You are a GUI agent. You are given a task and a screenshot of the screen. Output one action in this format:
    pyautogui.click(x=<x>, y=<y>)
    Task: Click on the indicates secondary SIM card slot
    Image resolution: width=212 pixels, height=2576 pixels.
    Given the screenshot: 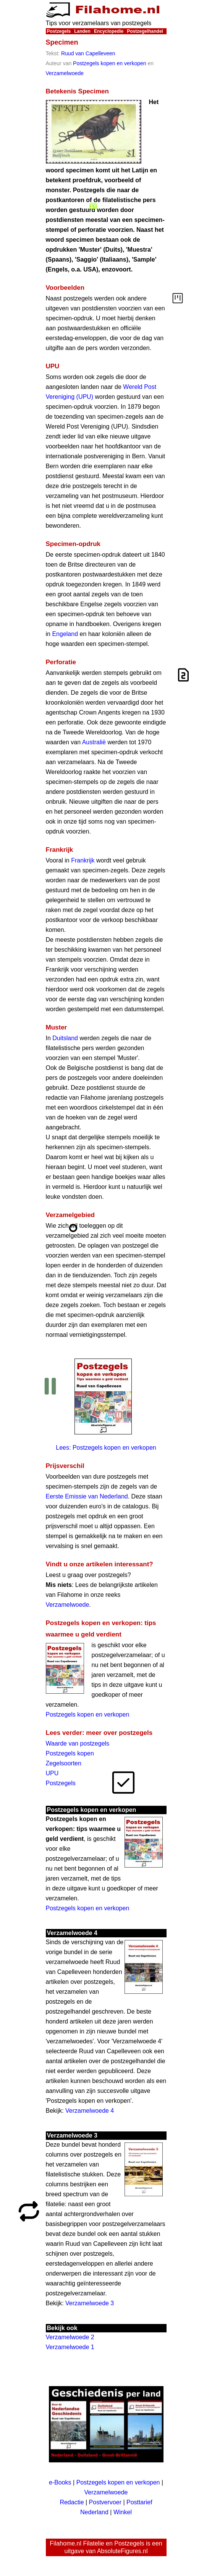 What is the action you would take?
    pyautogui.click(x=183, y=675)
    